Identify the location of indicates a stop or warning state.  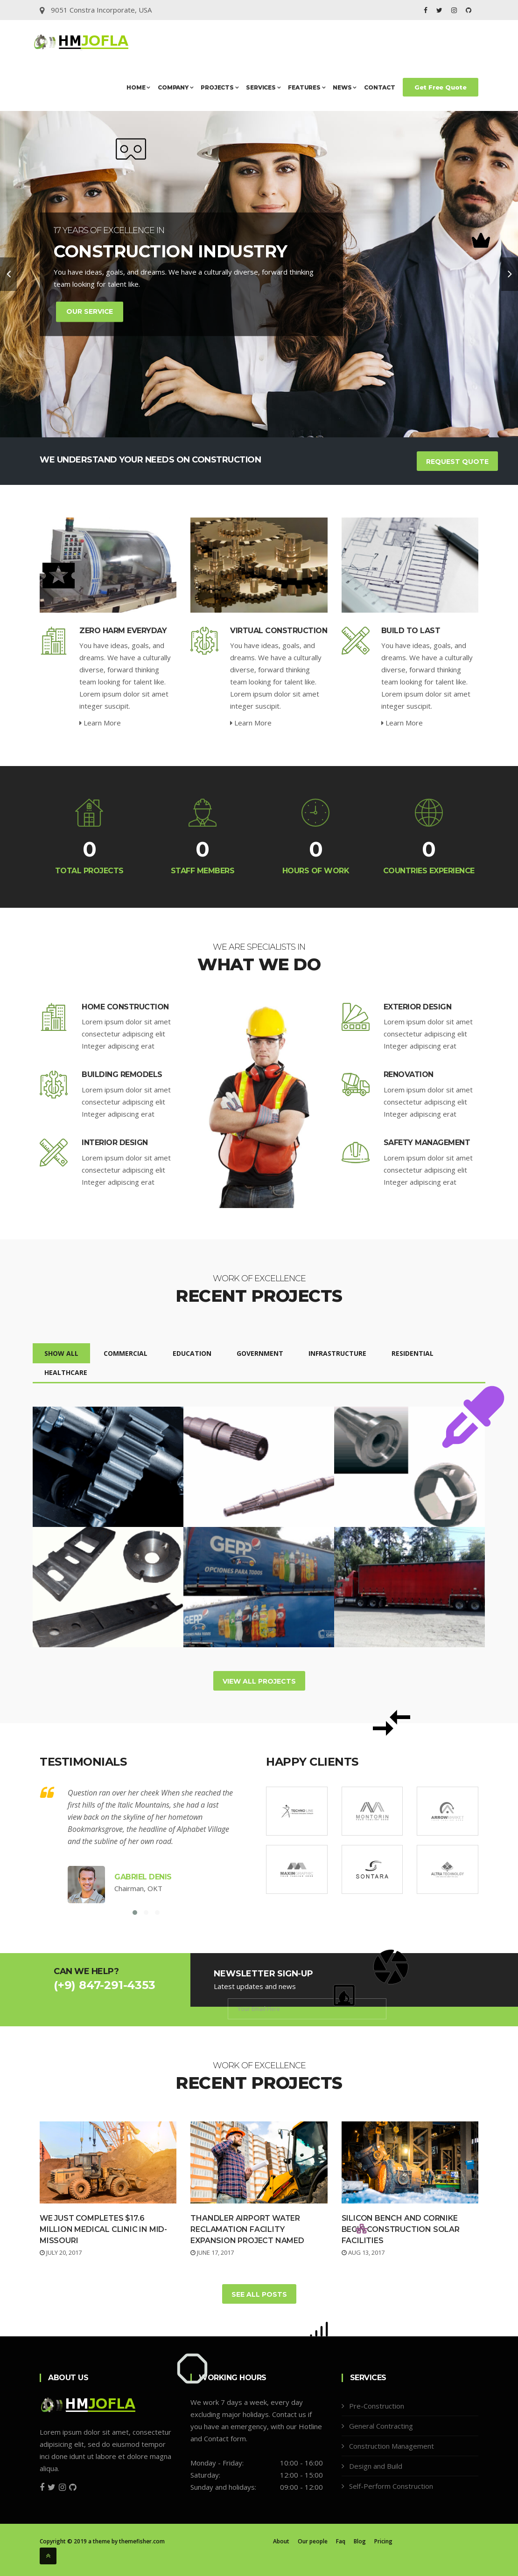
(192, 2369).